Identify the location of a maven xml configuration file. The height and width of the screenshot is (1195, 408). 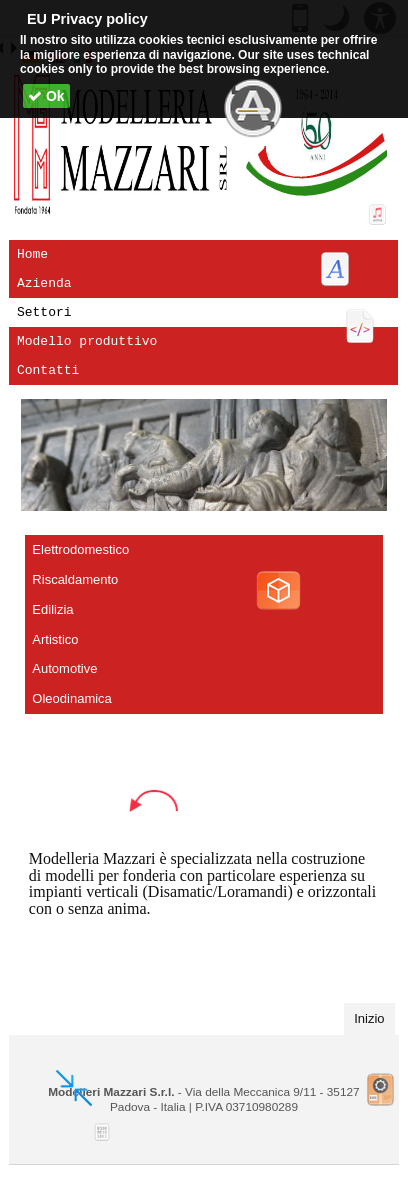
(360, 326).